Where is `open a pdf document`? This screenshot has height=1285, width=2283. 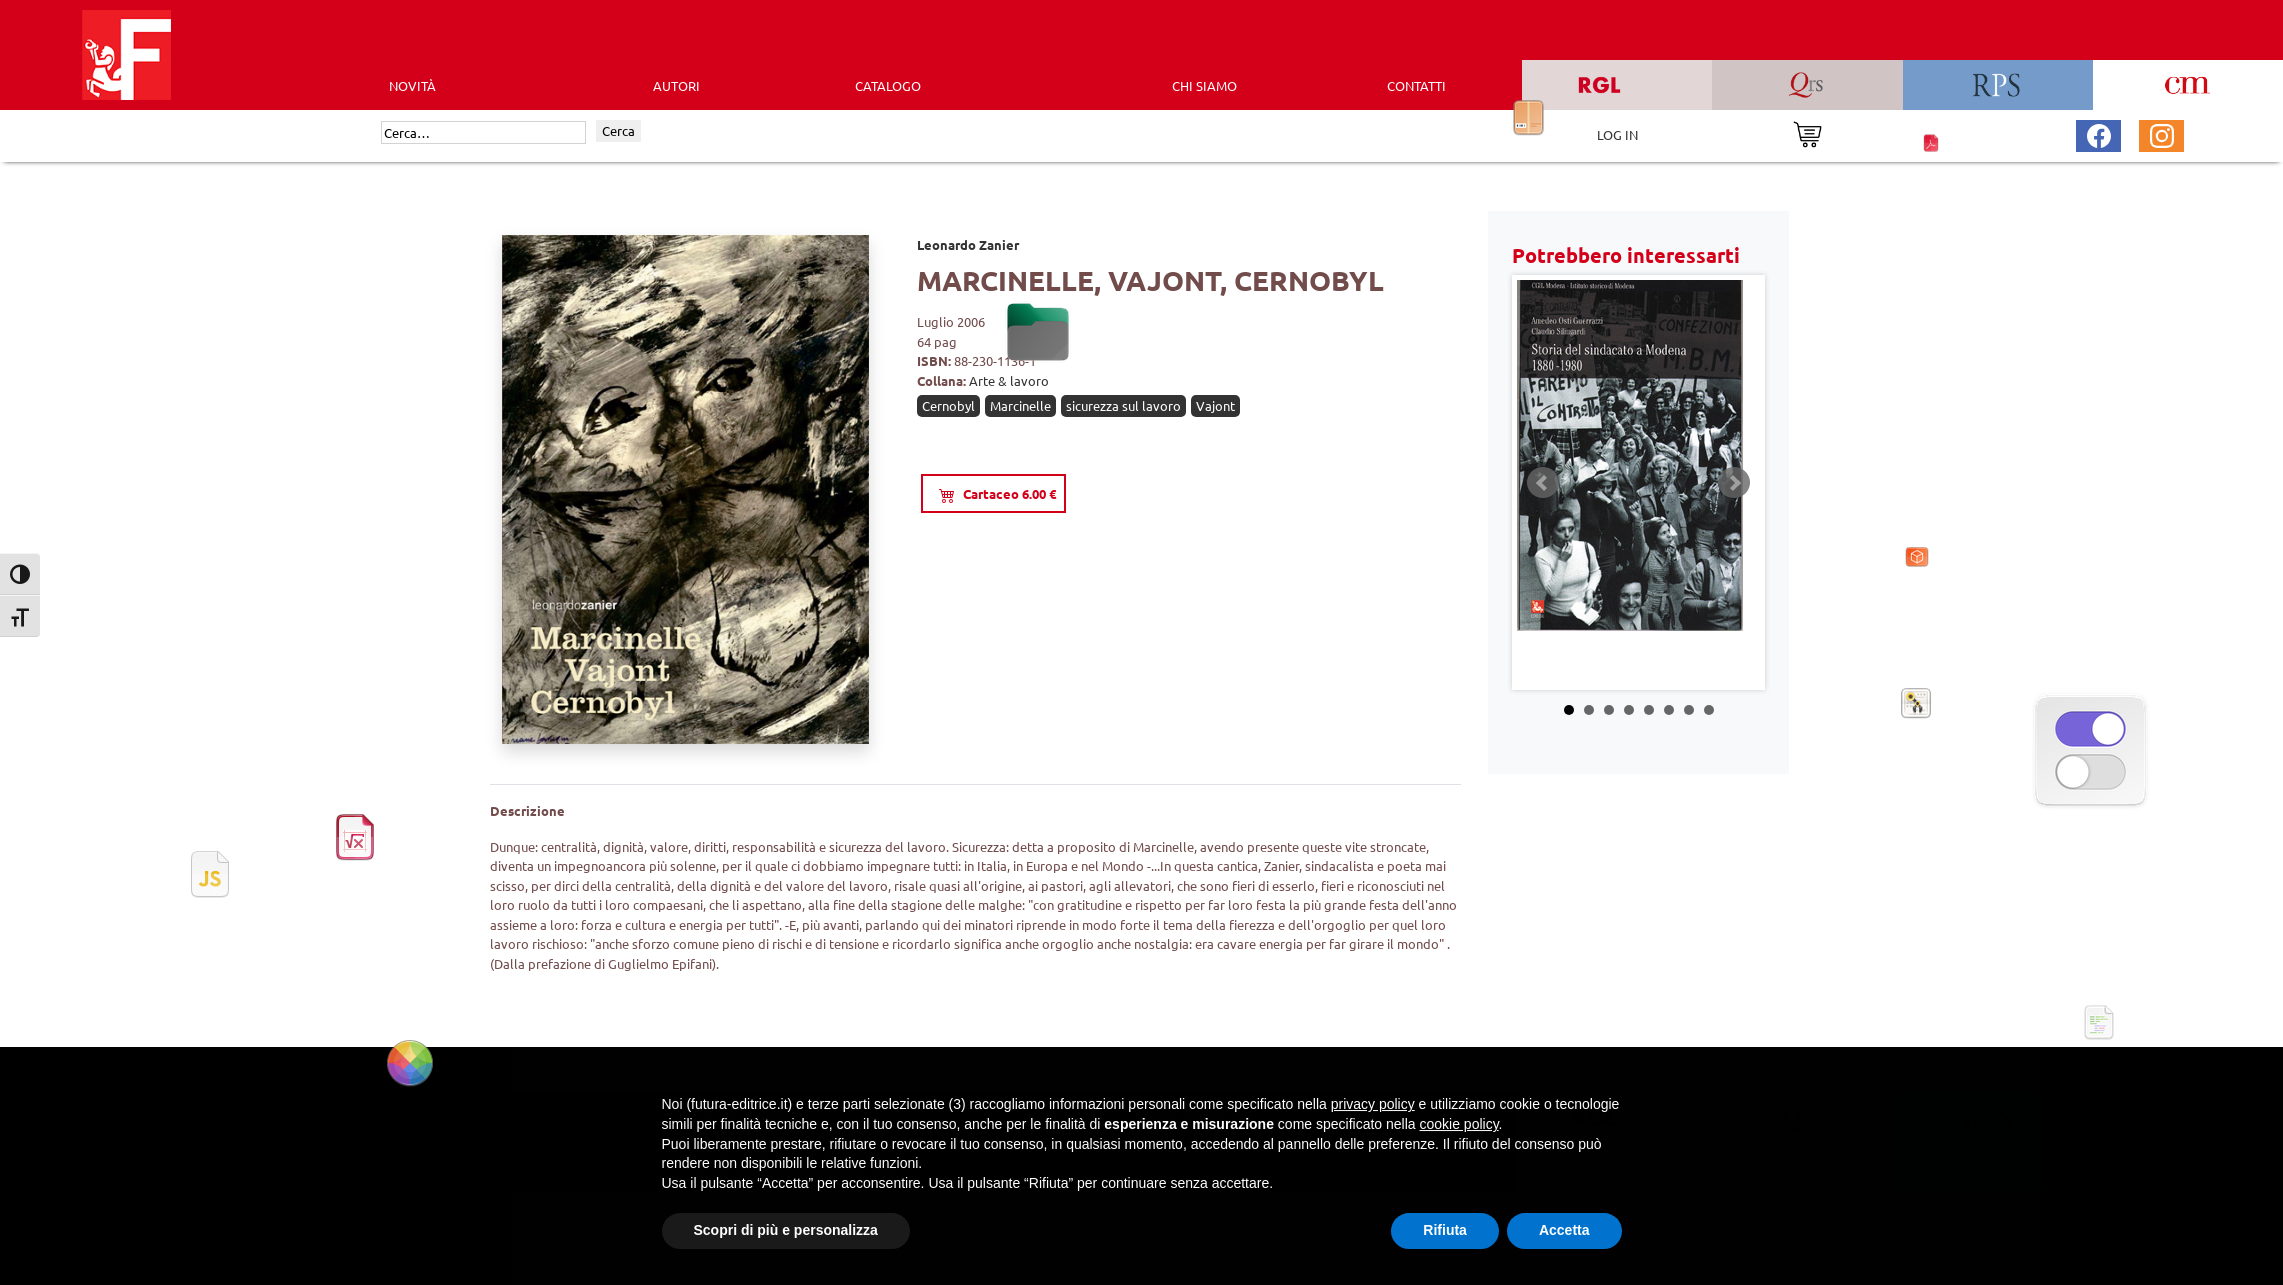
open a pdf document is located at coordinates (1931, 143).